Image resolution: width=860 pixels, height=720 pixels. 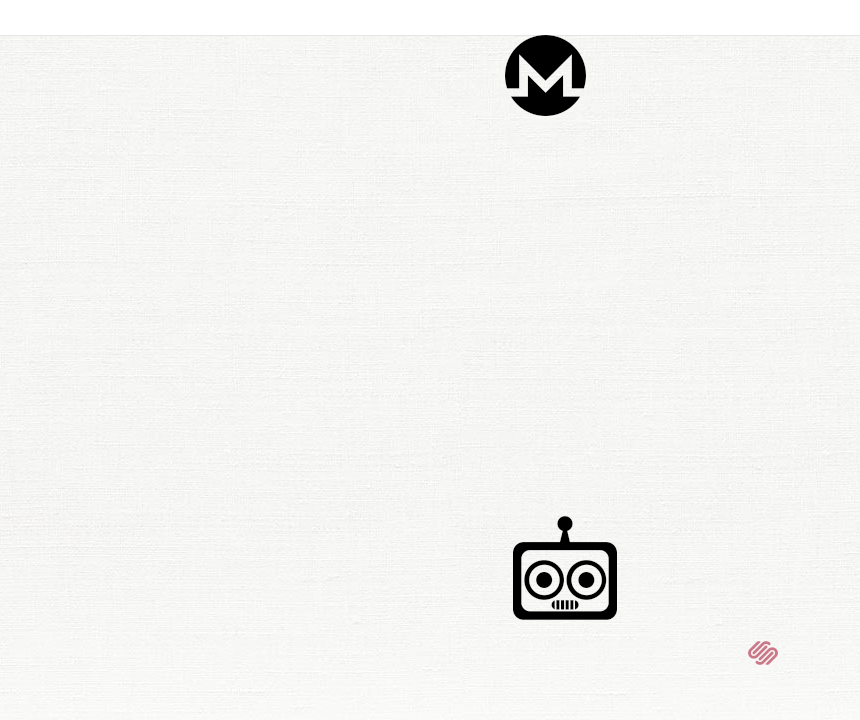 What do you see at coordinates (763, 653) in the screenshot?
I see `visit or link to Squarespace website` at bounding box center [763, 653].